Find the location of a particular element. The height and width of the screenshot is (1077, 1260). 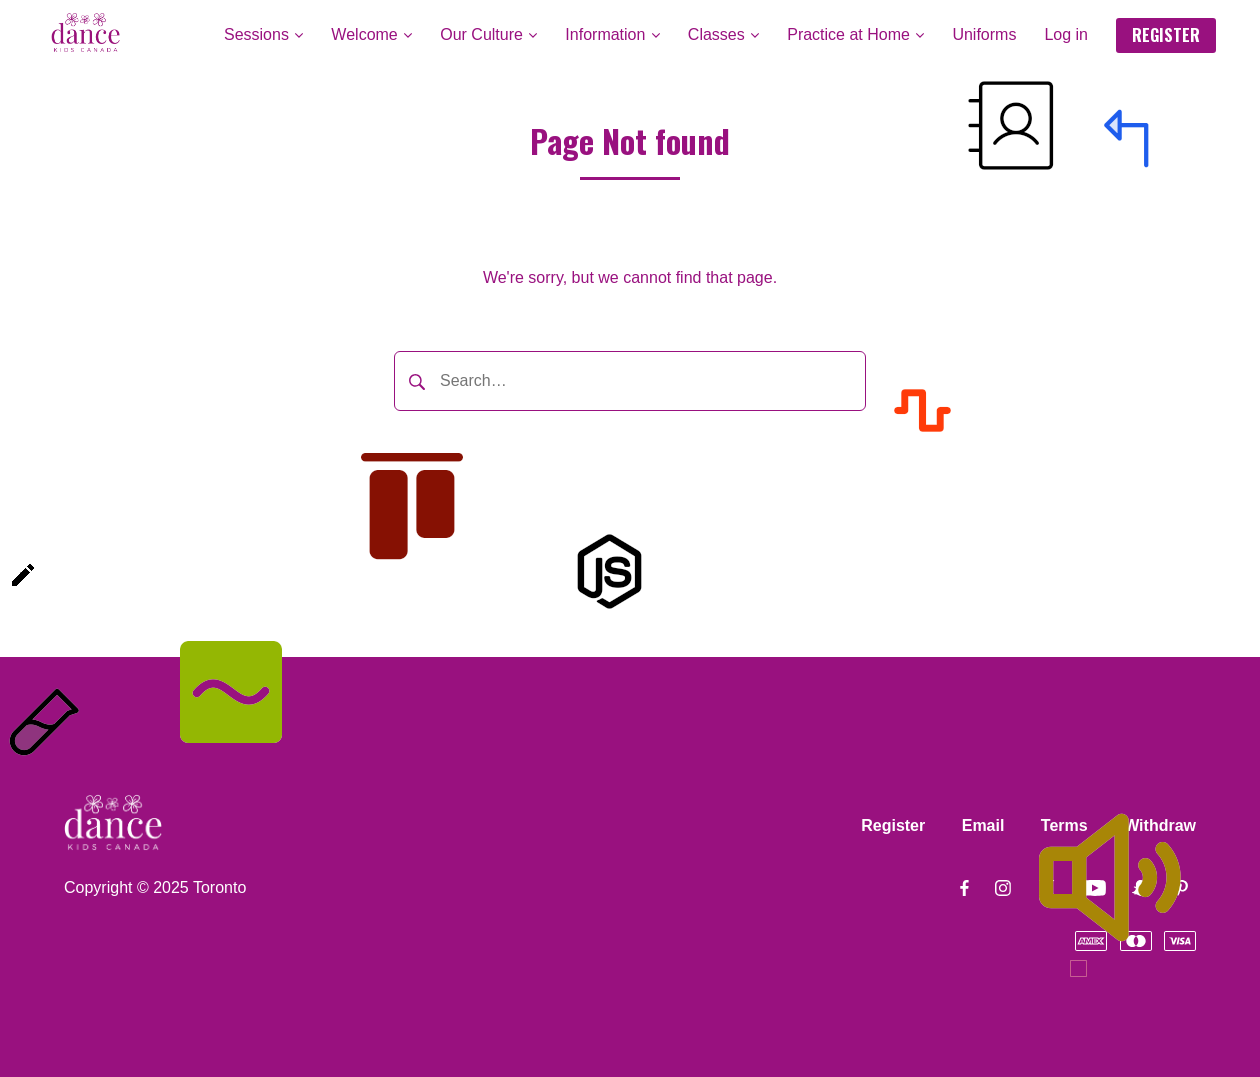

align selected elements to the top is located at coordinates (412, 504).